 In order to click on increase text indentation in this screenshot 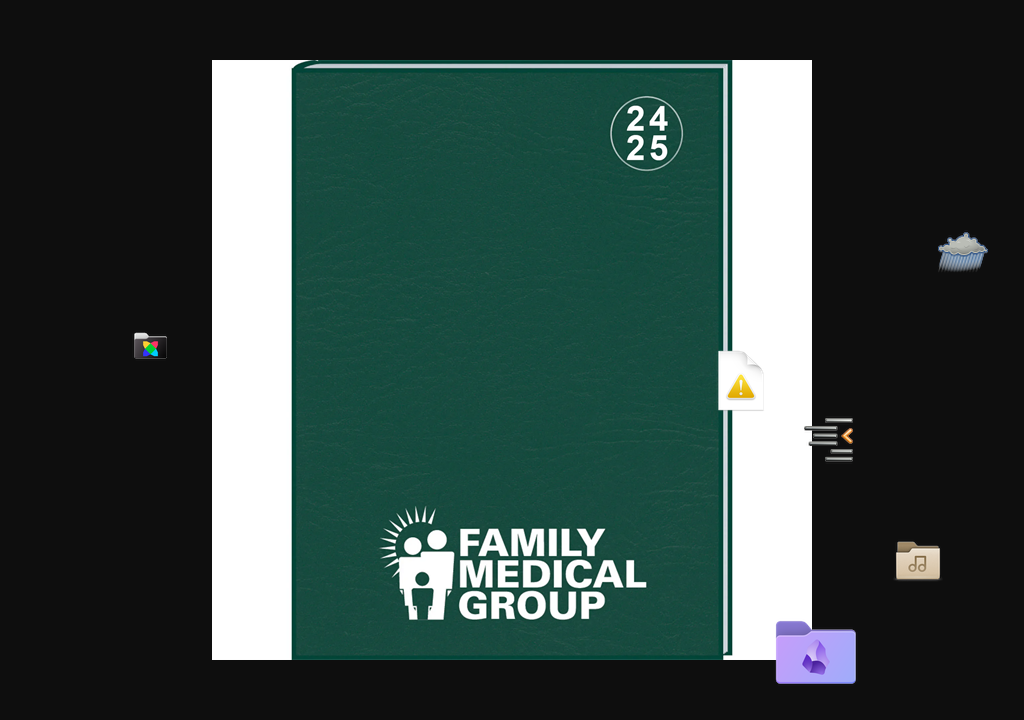, I will do `click(828, 441)`.